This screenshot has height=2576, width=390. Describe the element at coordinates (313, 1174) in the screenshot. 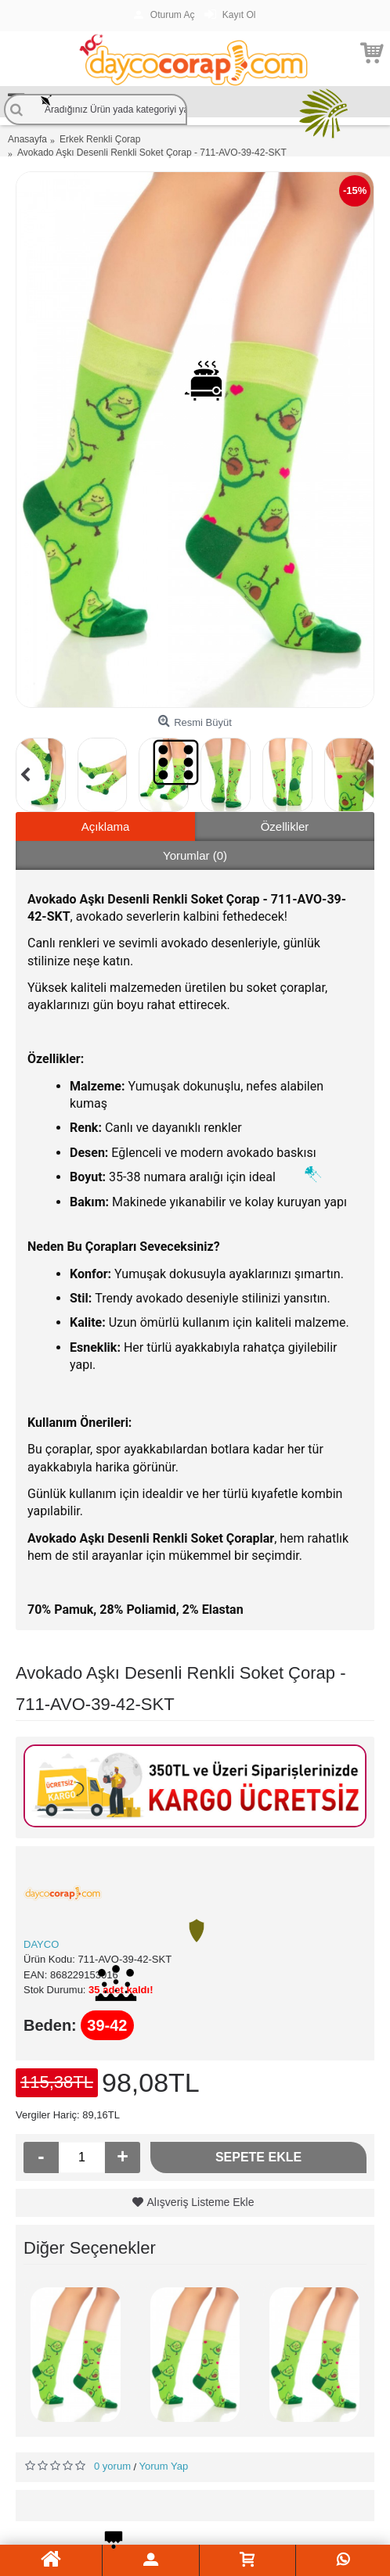

I see `strafe or sidestep movement control` at that location.